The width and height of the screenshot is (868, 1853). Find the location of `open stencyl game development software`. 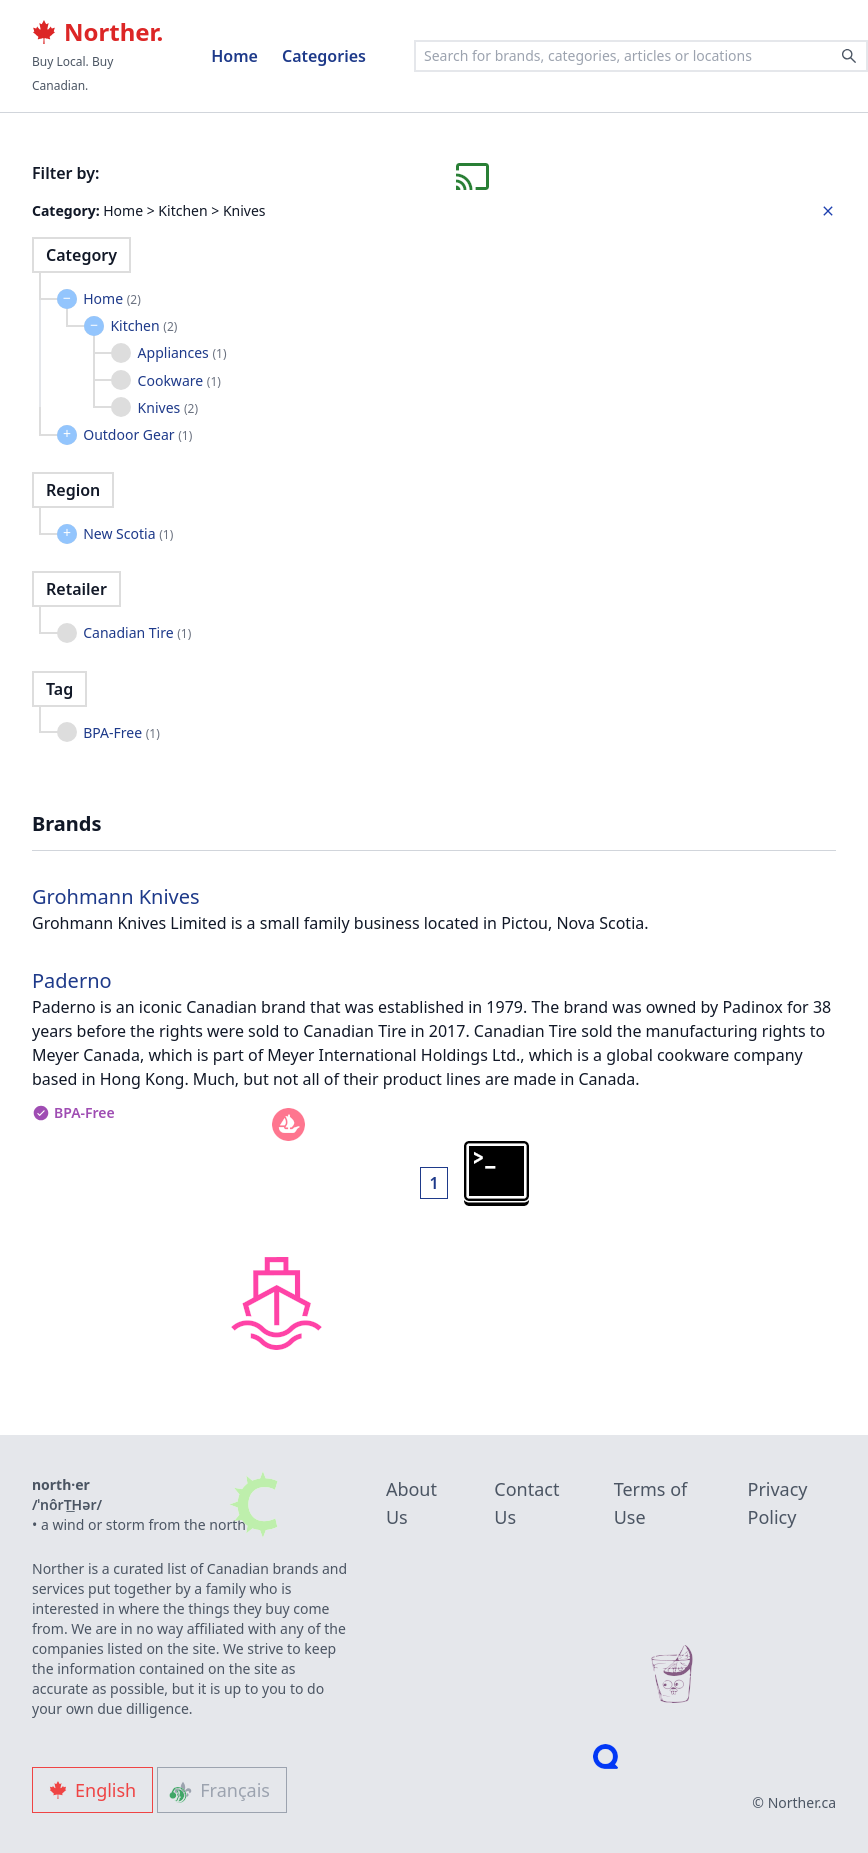

open stencyl game development software is located at coordinates (253, 1504).